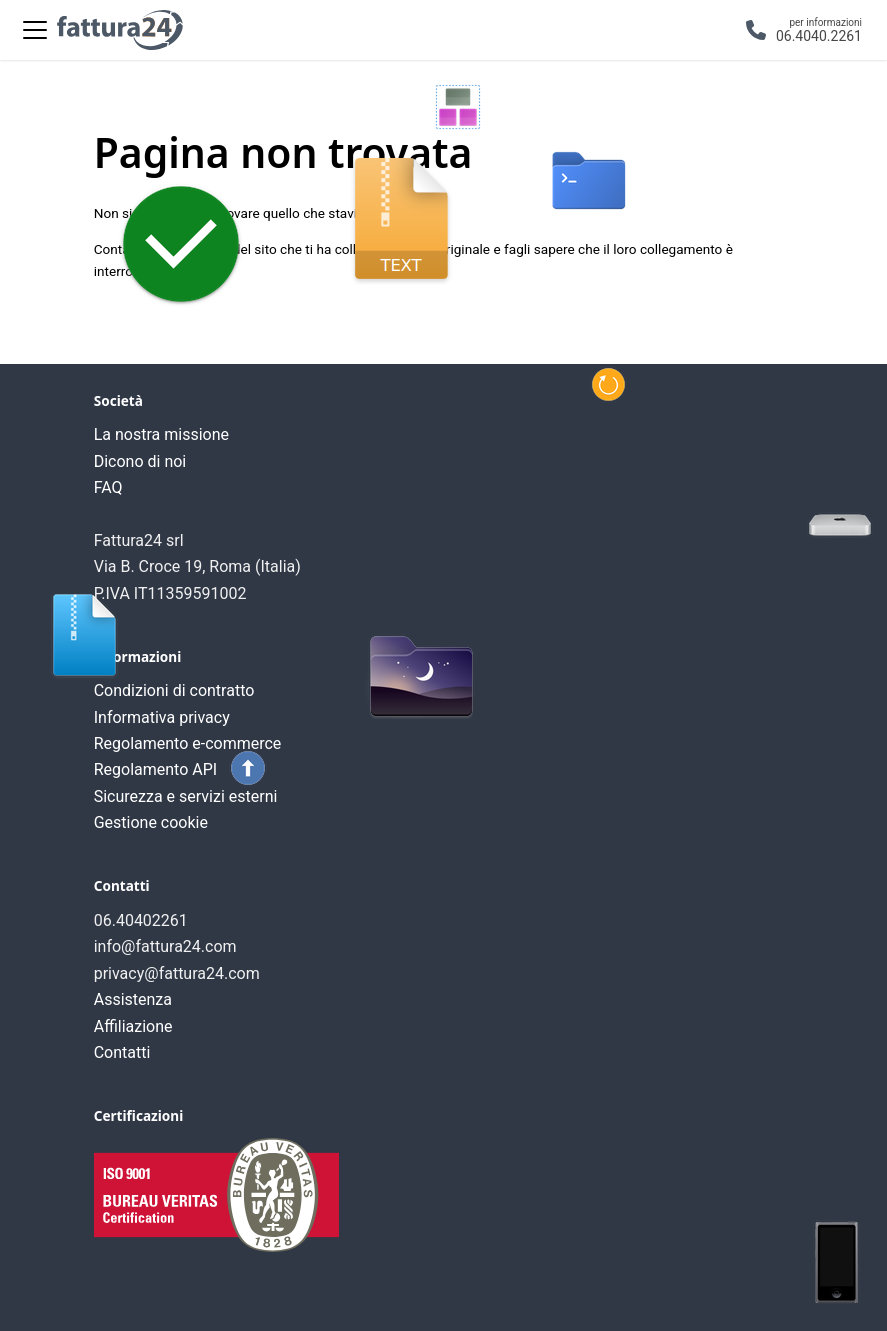 The image size is (887, 1331). Describe the element at coordinates (840, 525) in the screenshot. I see `represents a connected mac mini device` at that location.